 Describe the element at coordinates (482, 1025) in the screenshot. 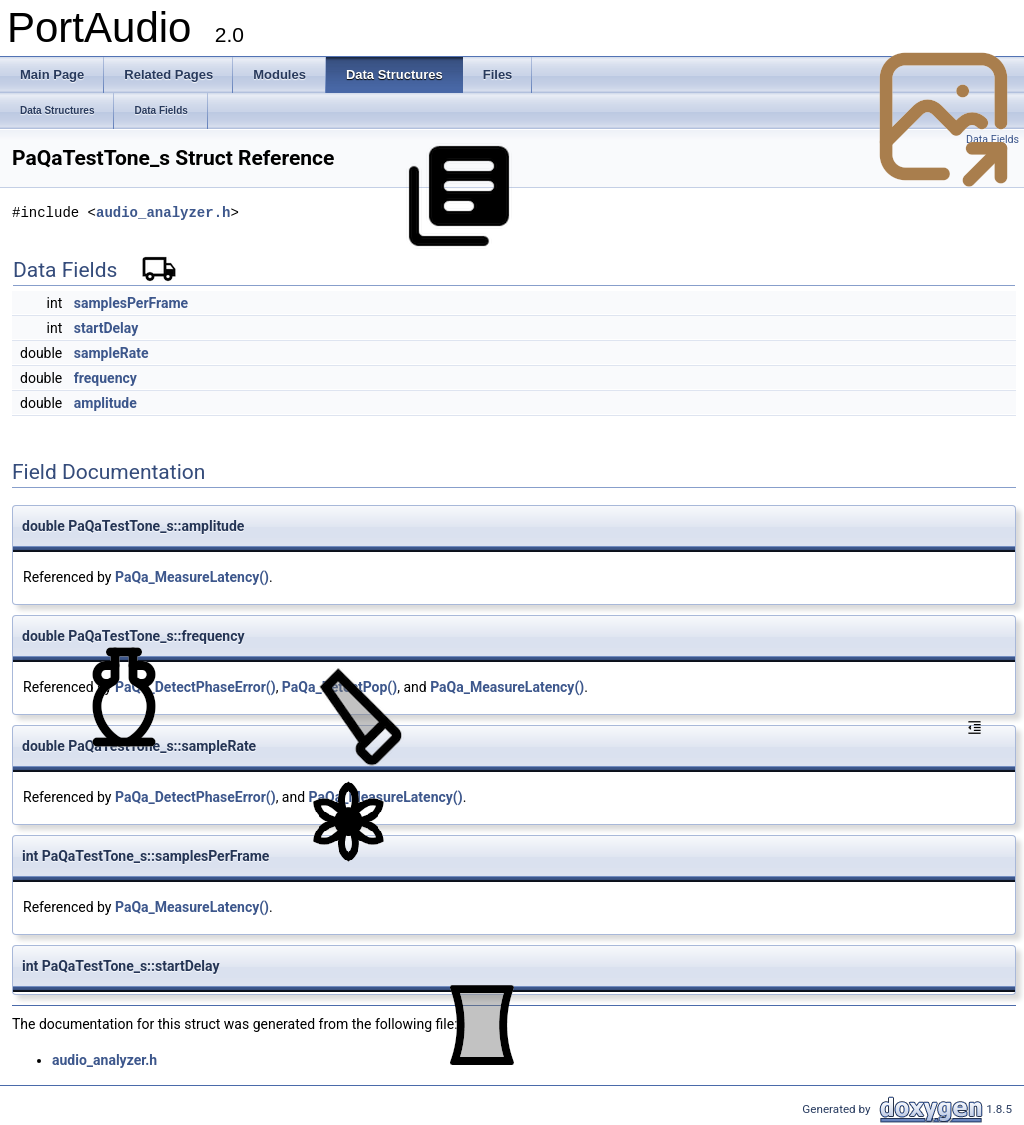

I see `switch to vertical panorama mode` at that location.